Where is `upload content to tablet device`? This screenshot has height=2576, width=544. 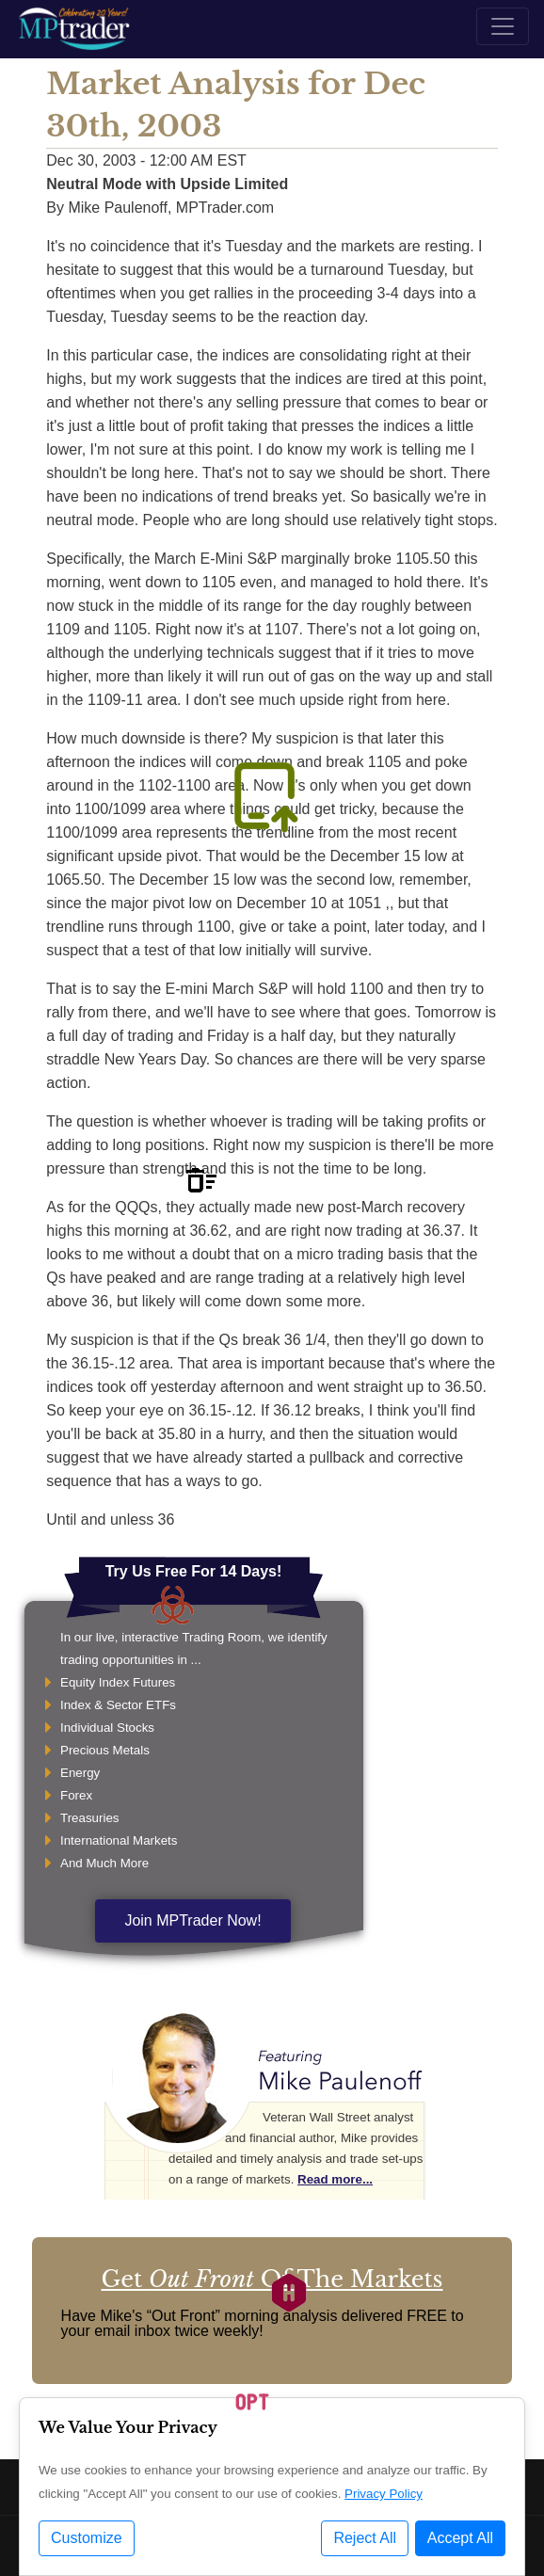 upload content to tablet device is located at coordinates (261, 795).